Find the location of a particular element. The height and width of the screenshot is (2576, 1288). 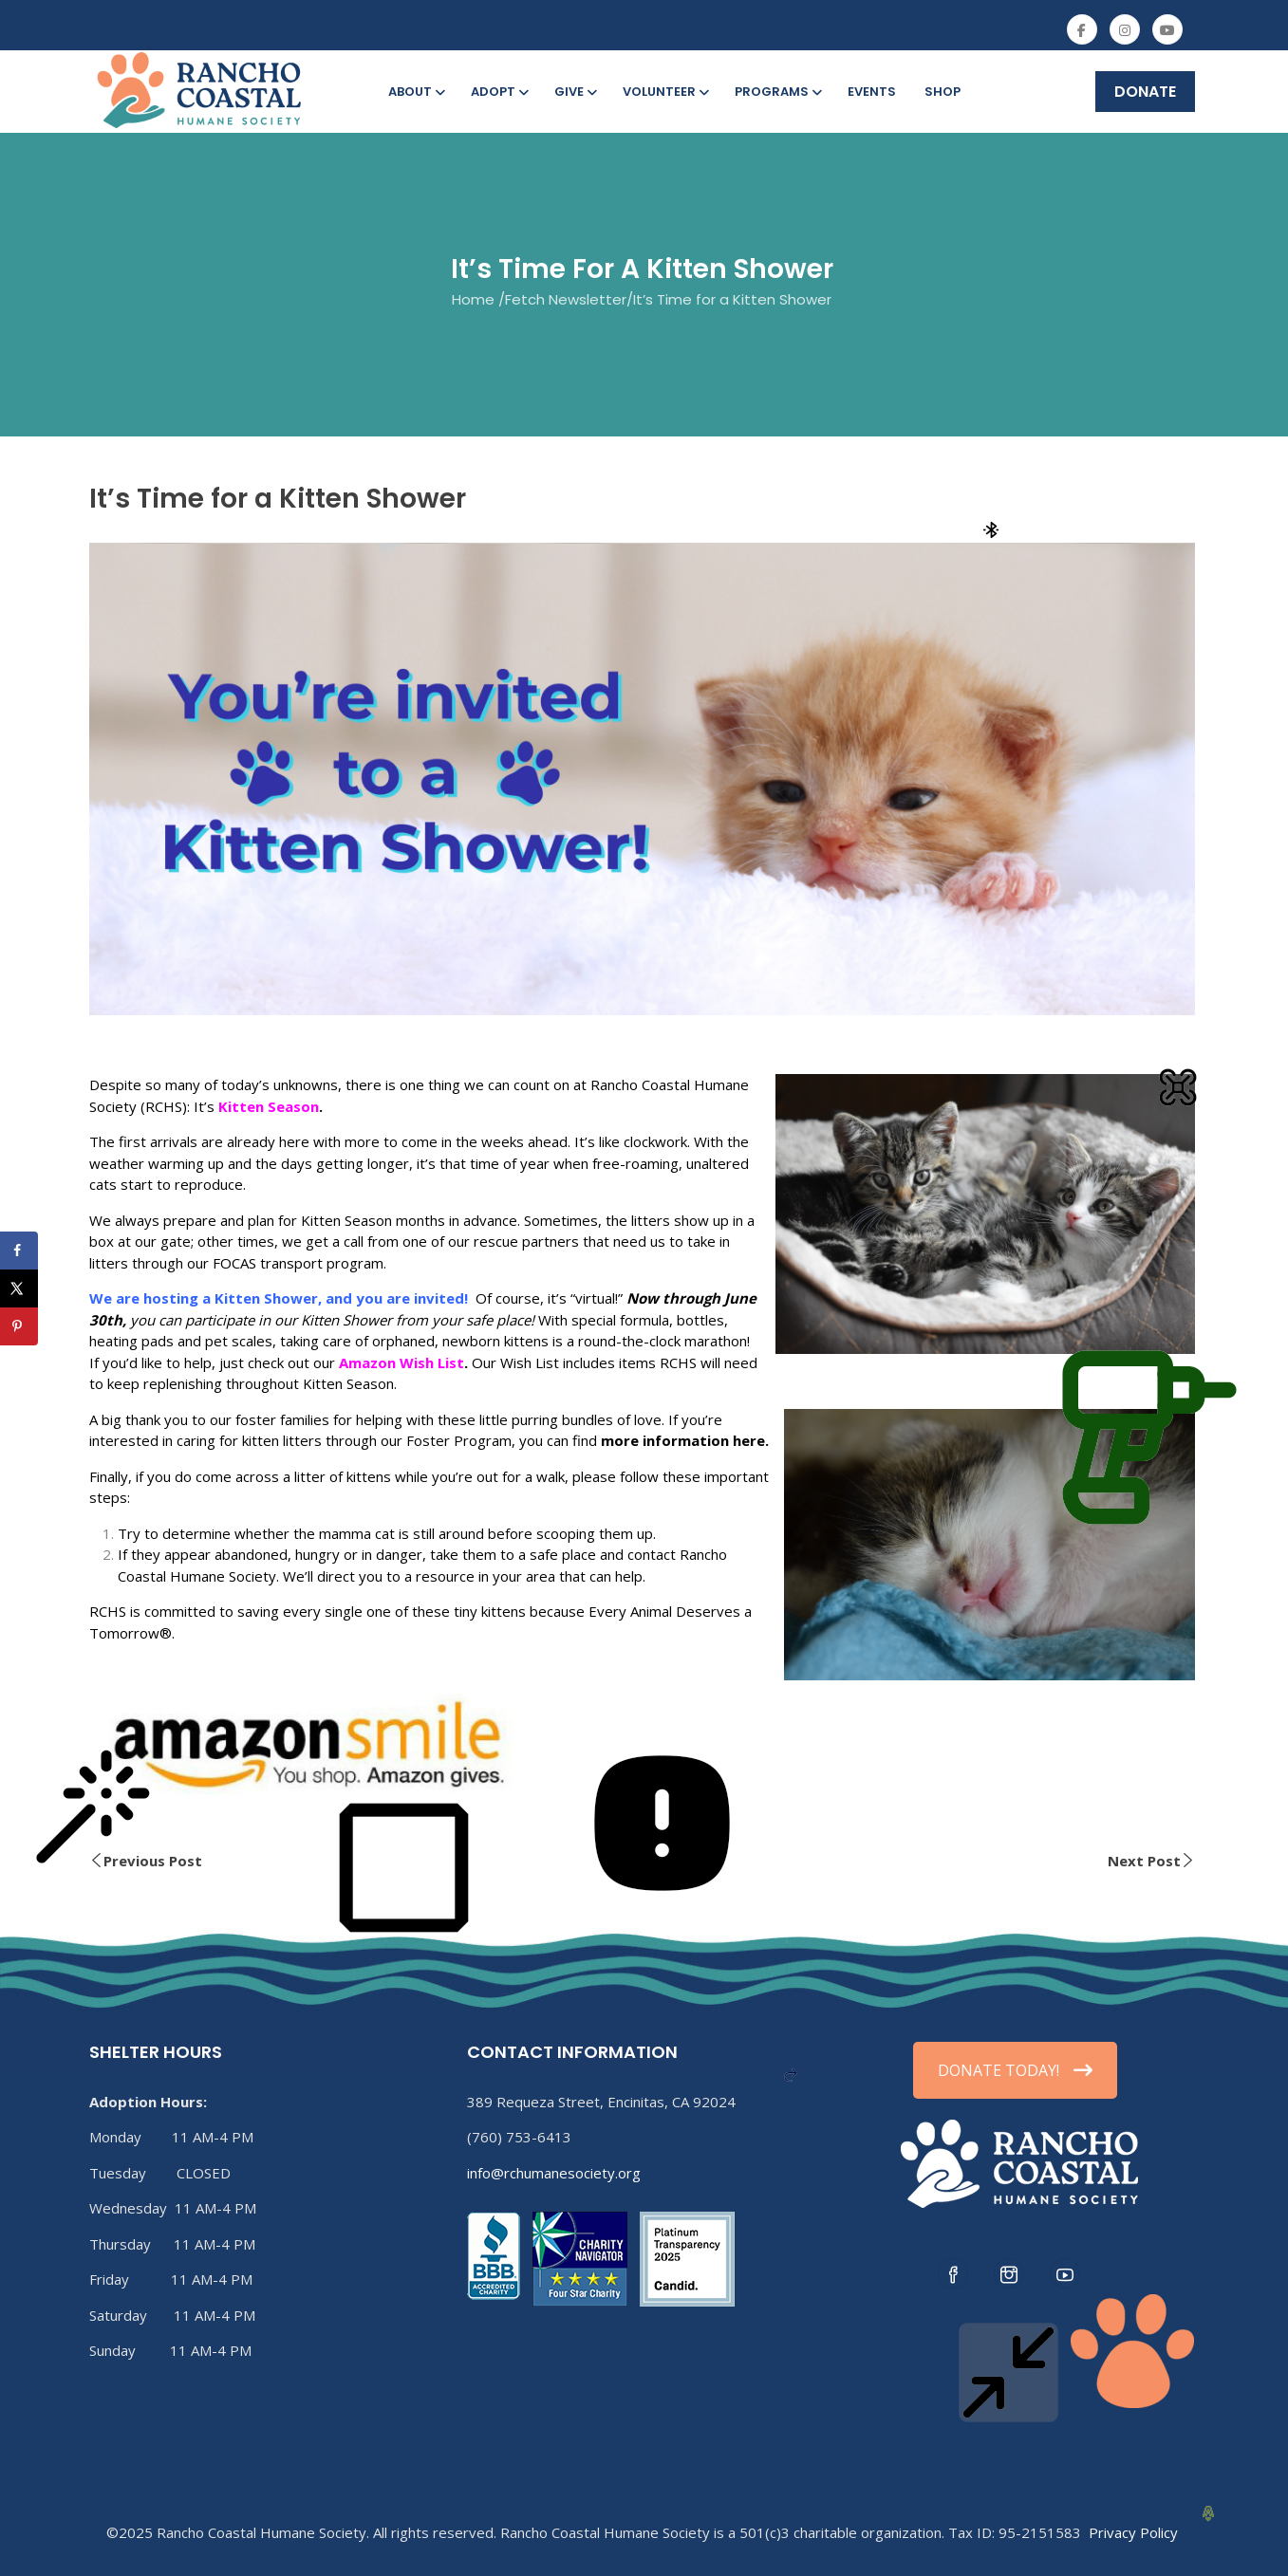

access power tools or hardware category is located at coordinates (1149, 1437).